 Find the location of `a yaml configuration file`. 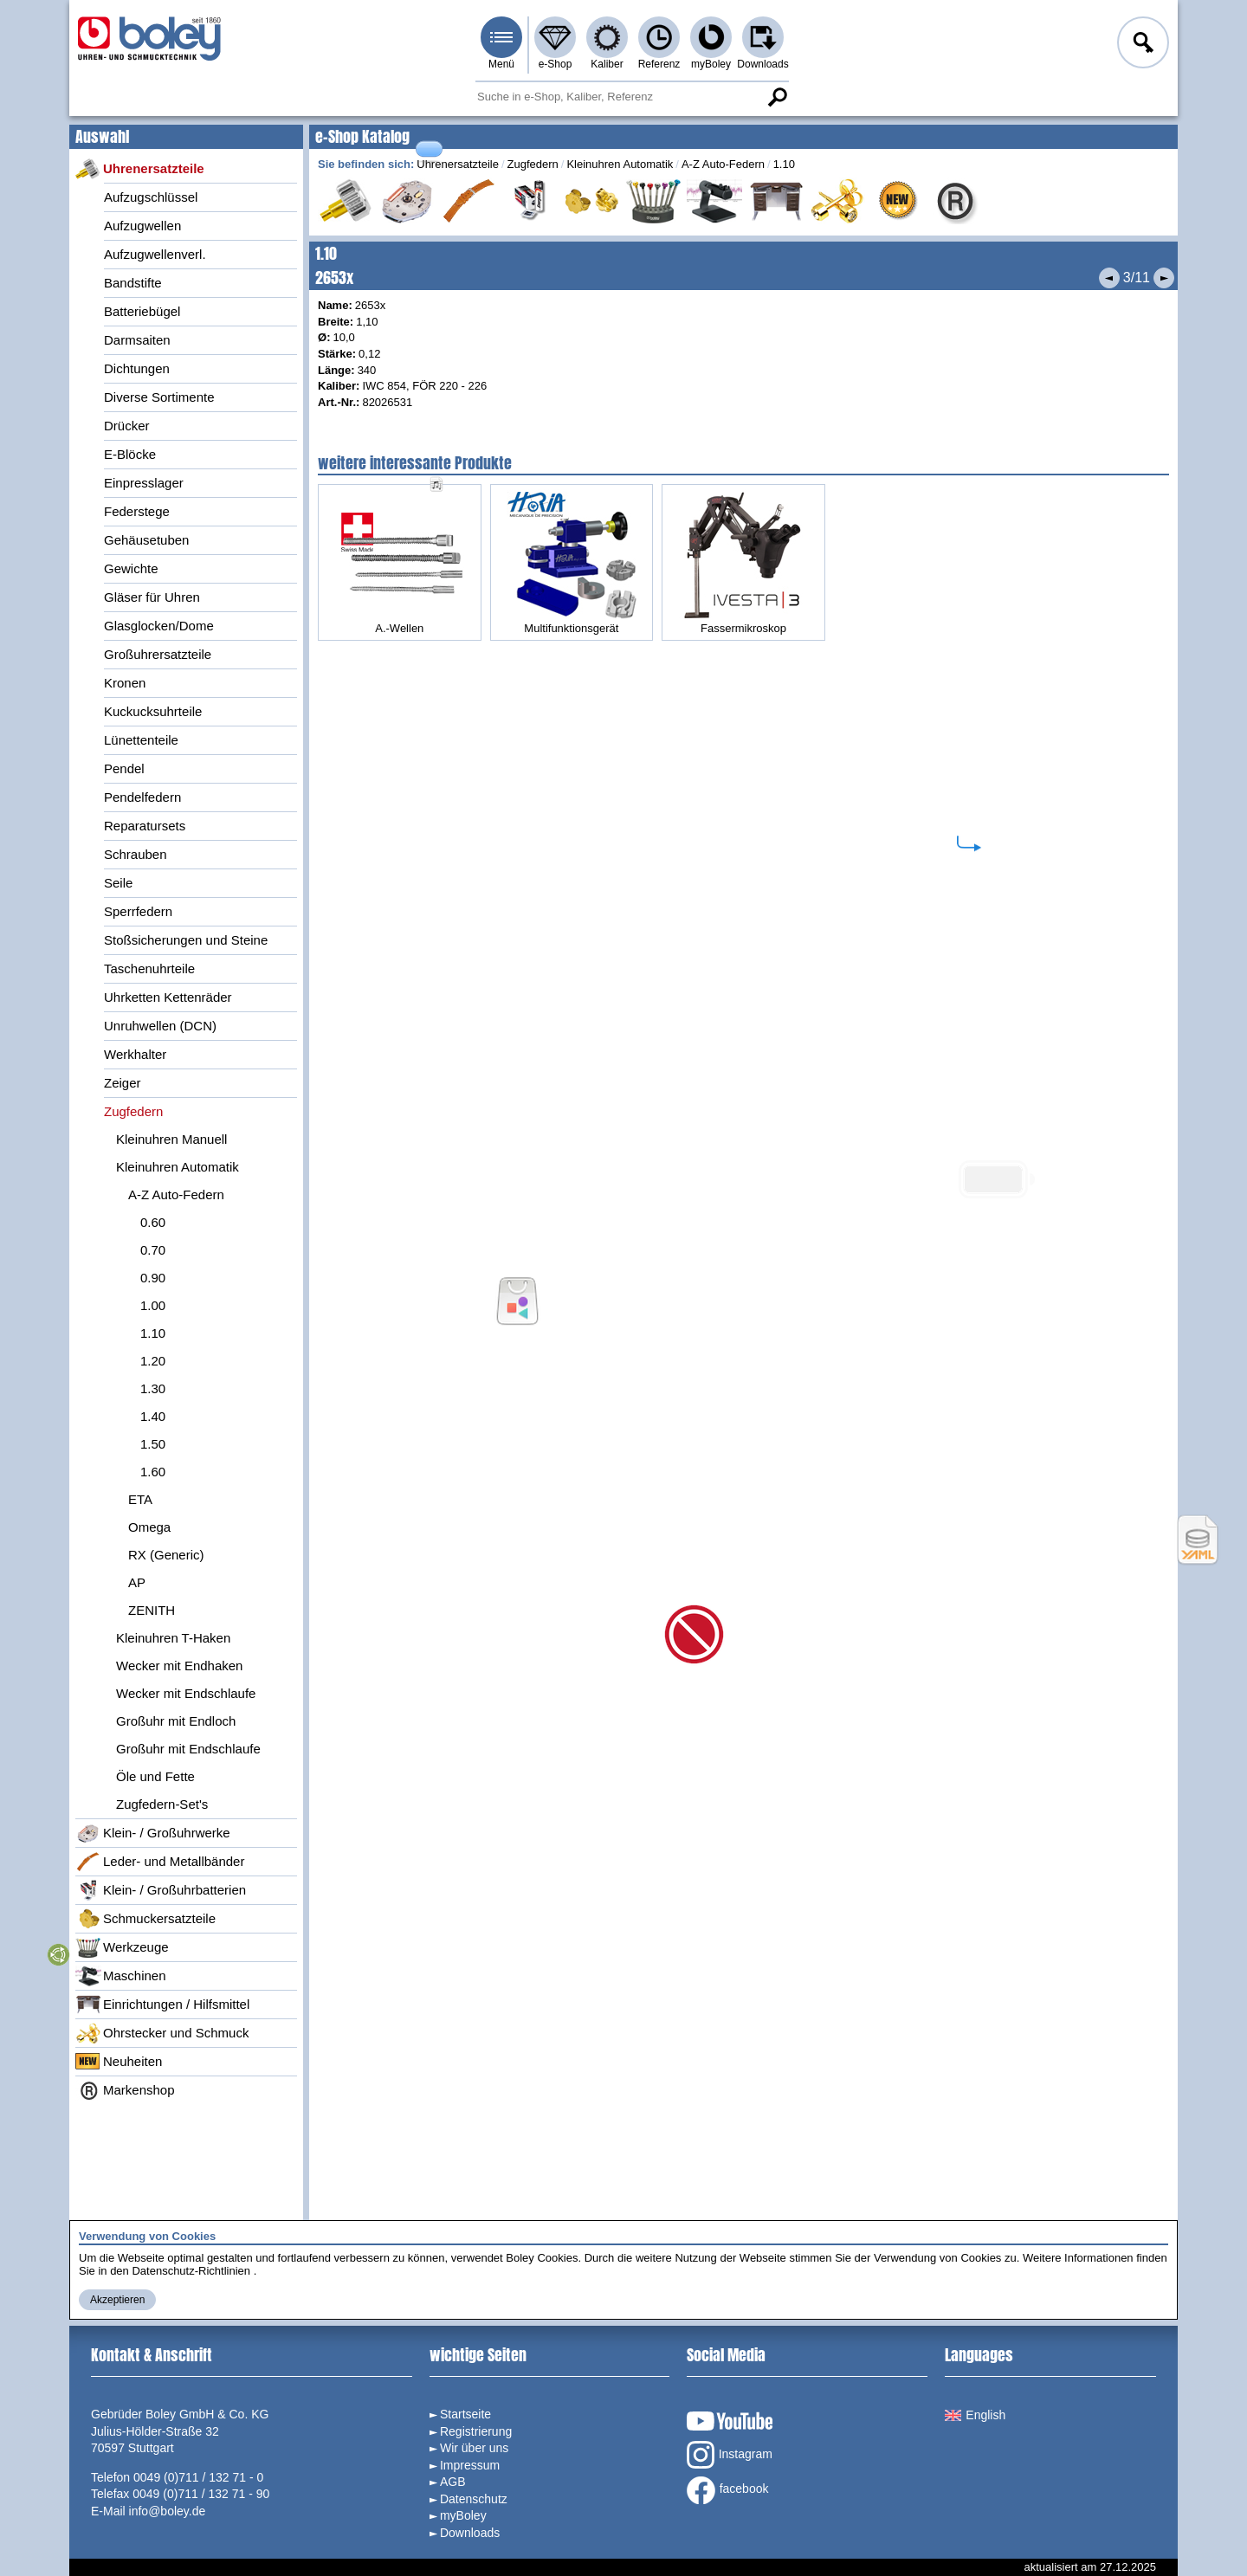

a yaml configuration file is located at coordinates (1198, 1540).